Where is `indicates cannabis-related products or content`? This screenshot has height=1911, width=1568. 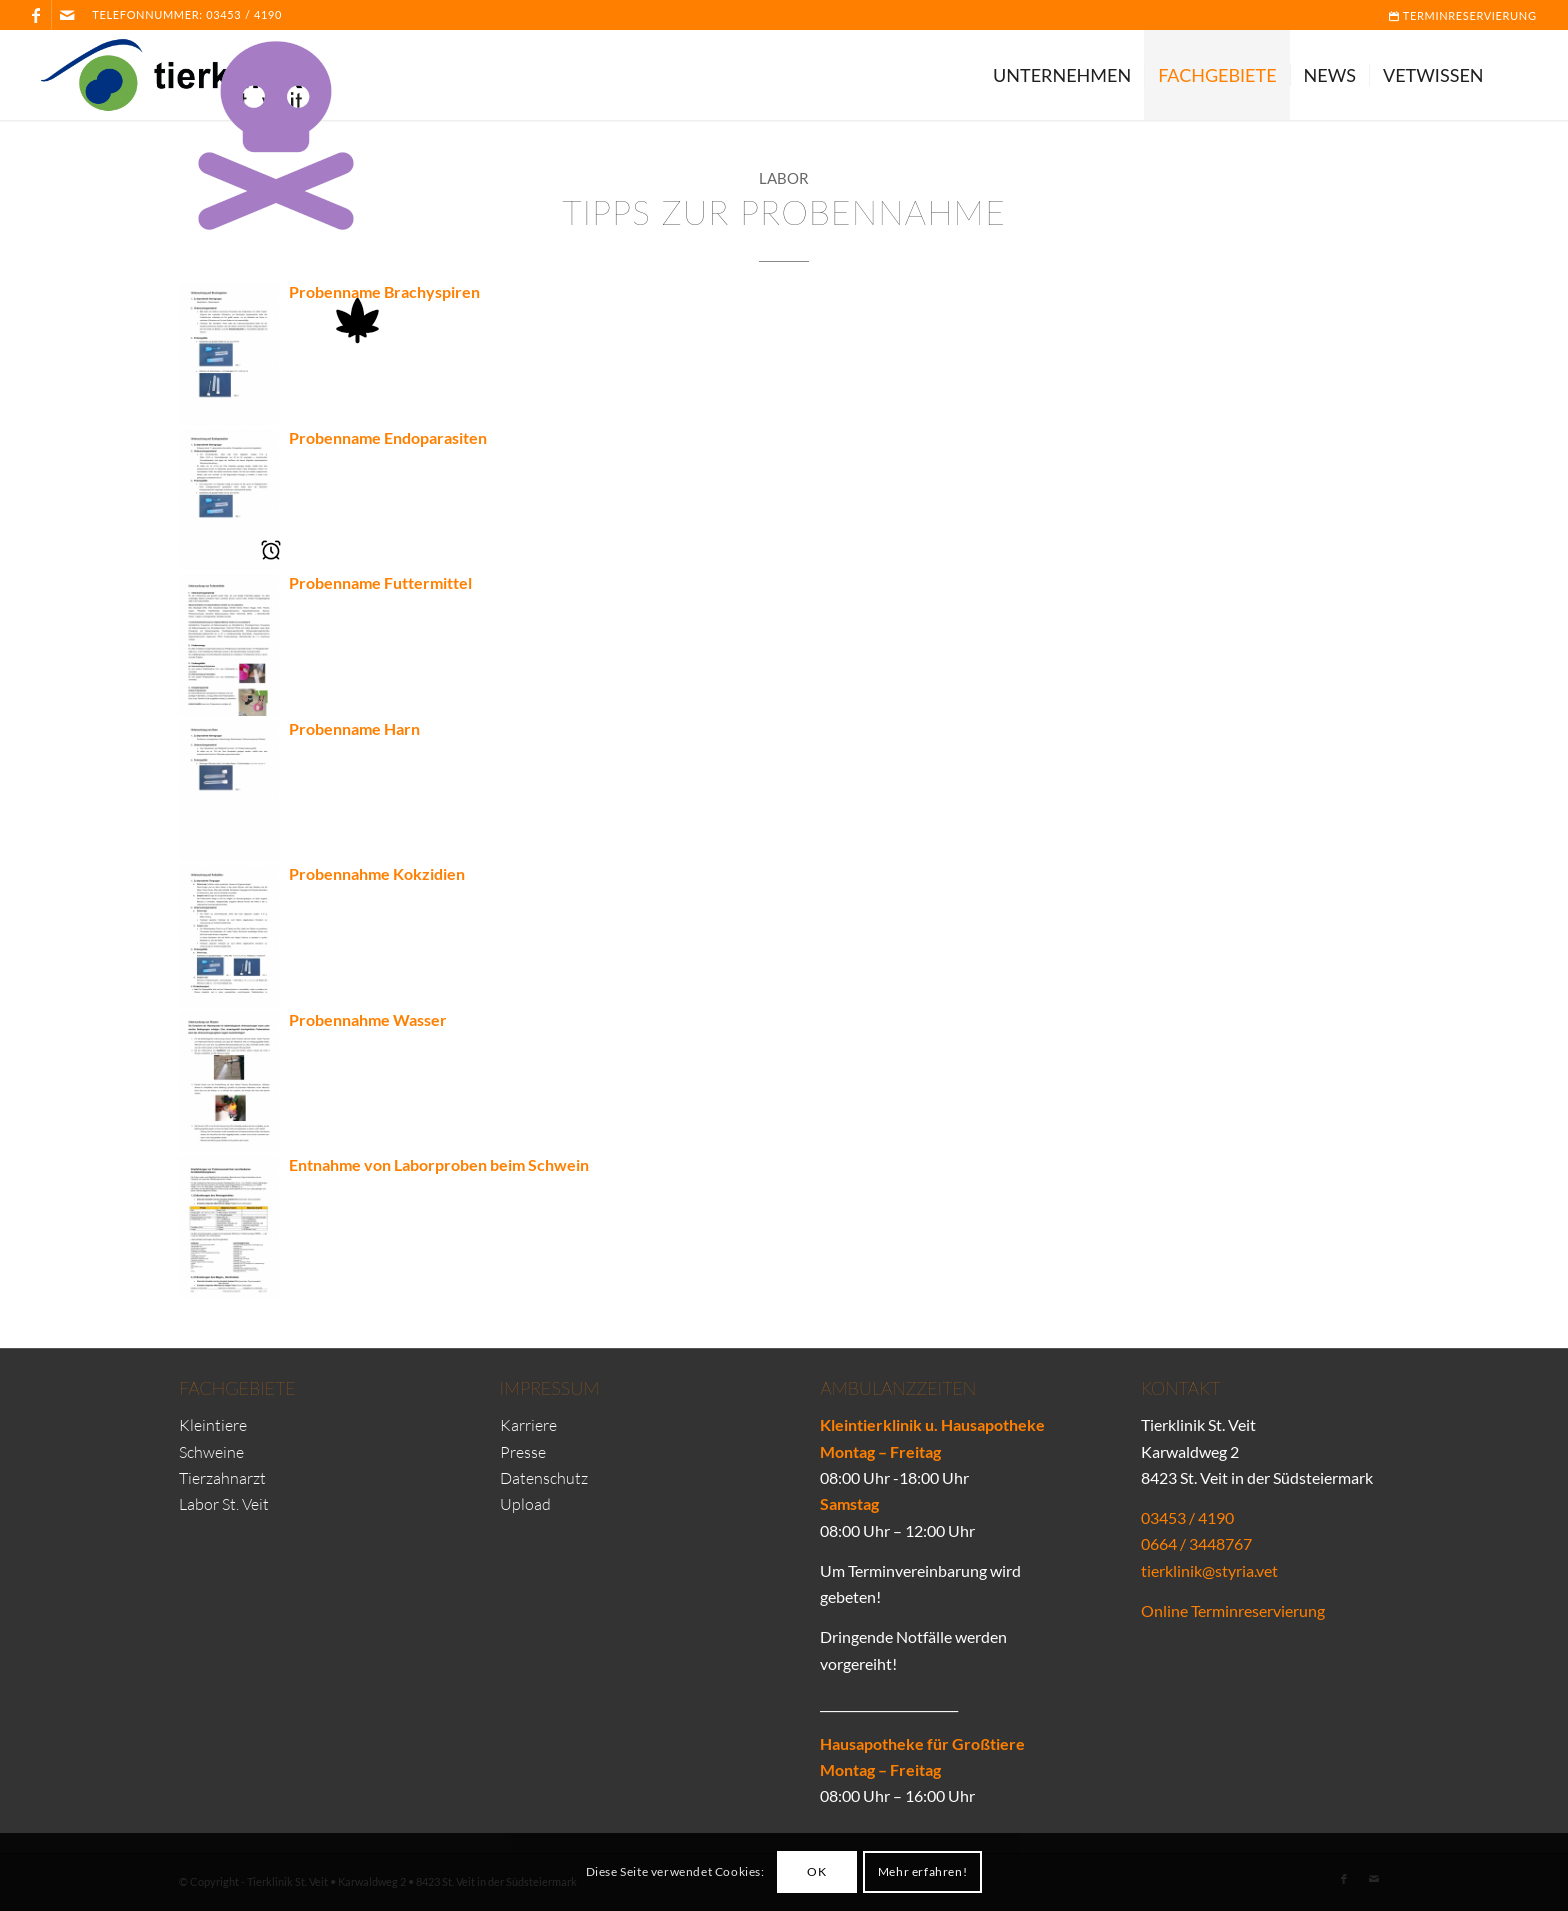 indicates cannabis-related products or content is located at coordinates (357, 320).